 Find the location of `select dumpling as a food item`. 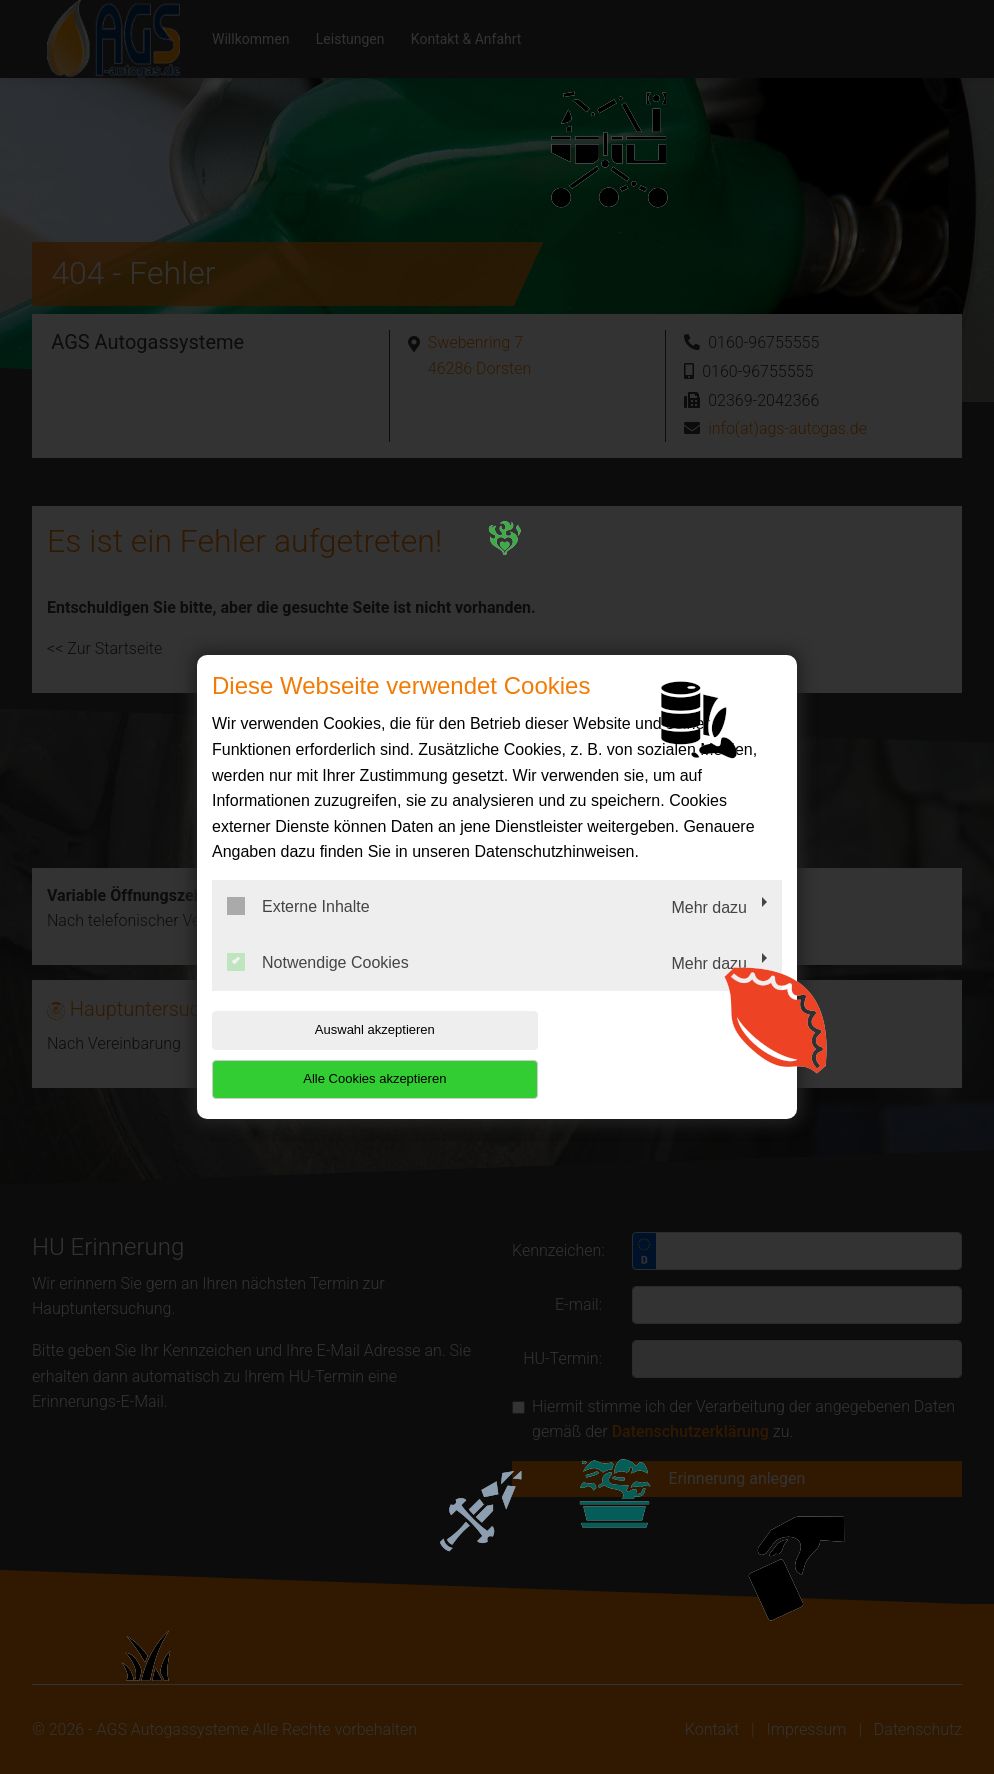

select dumpling as a food item is located at coordinates (775, 1020).